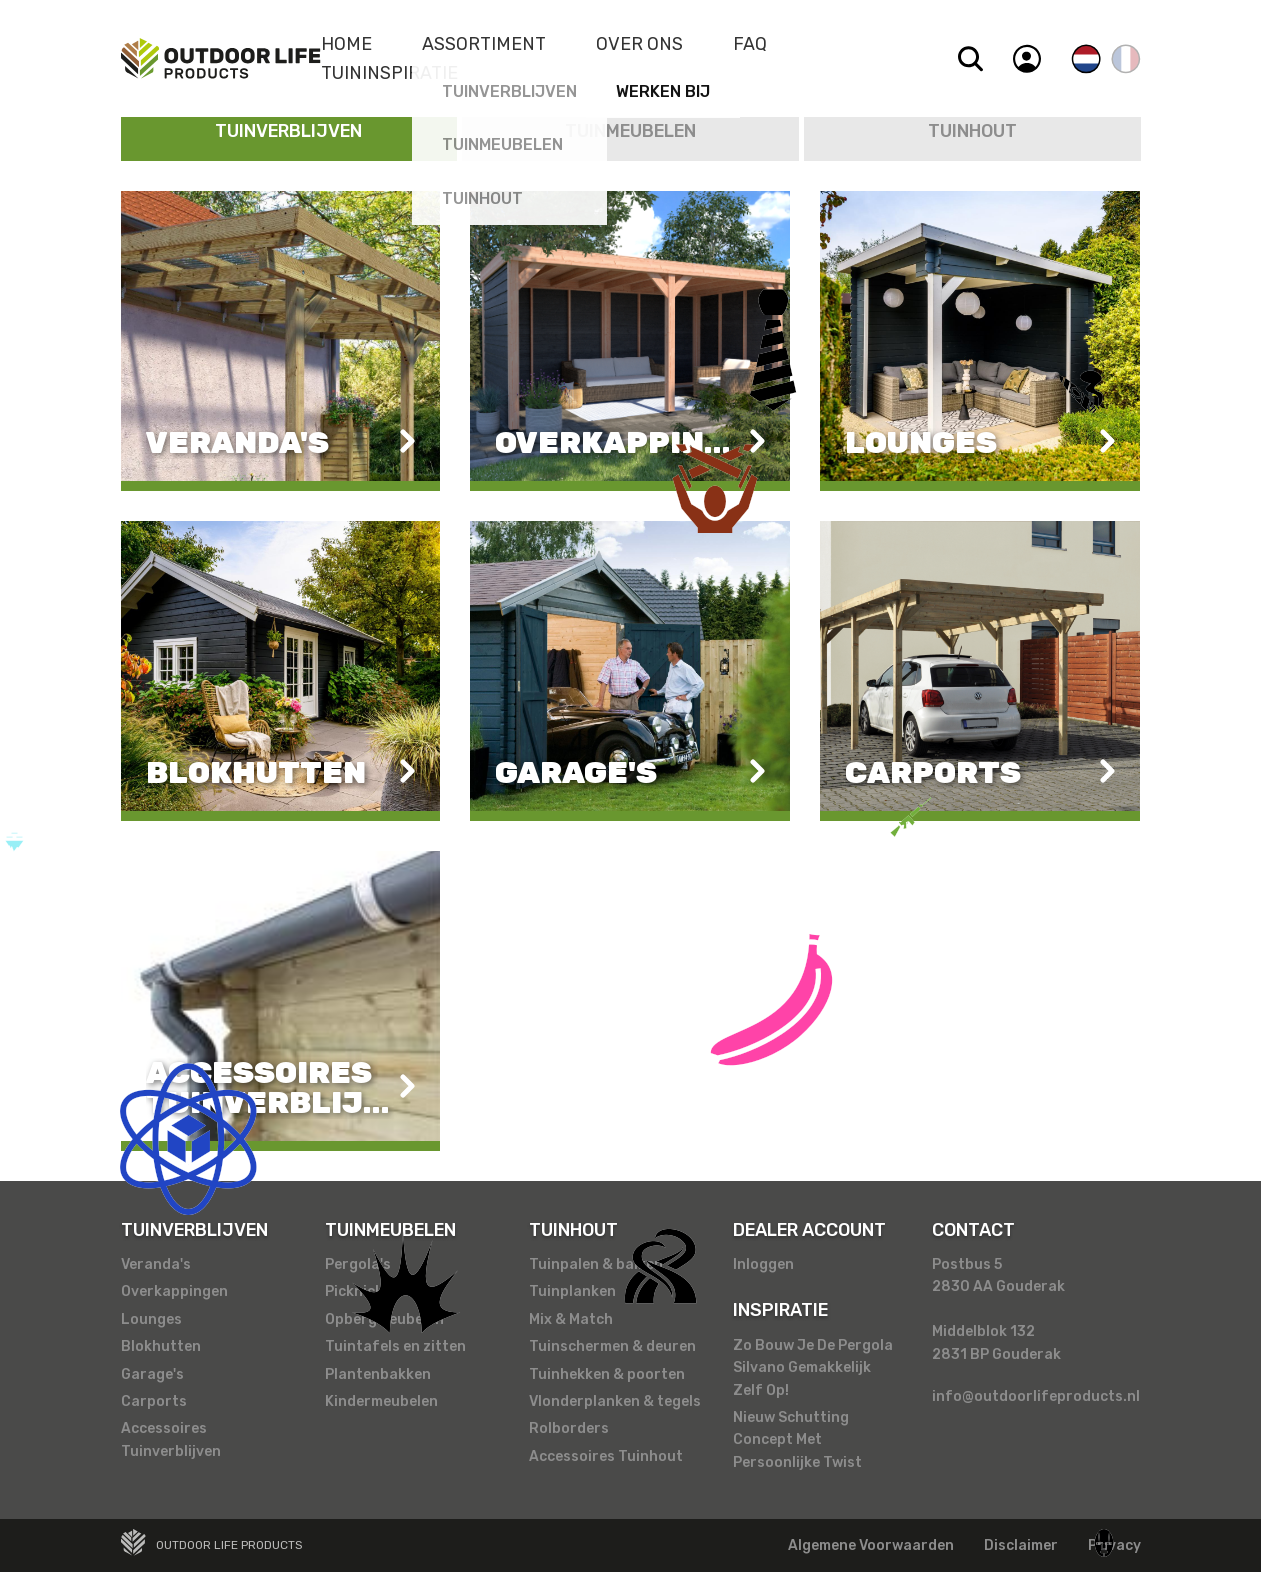 This screenshot has width=1261, height=1572. What do you see at coordinates (1081, 392) in the screenshot?
I see `indicates smoking area or smoking permitted` at bounding box center [1081, 392].